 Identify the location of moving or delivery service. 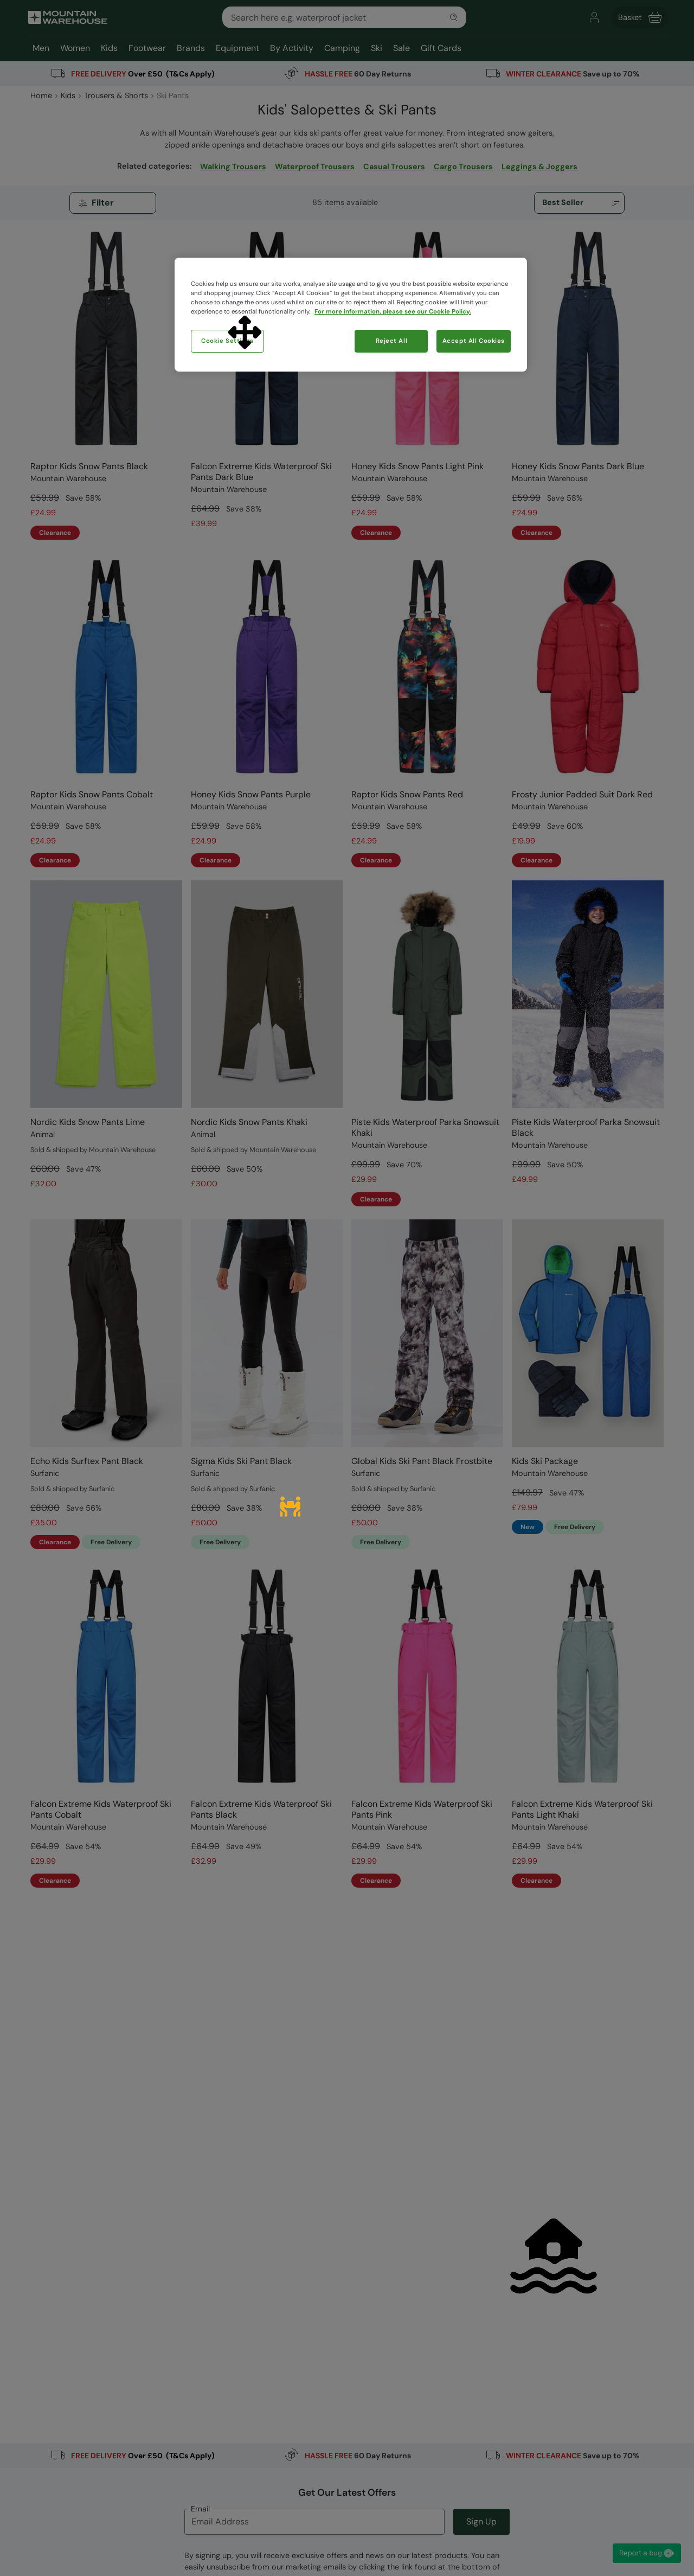
(290, 1506).